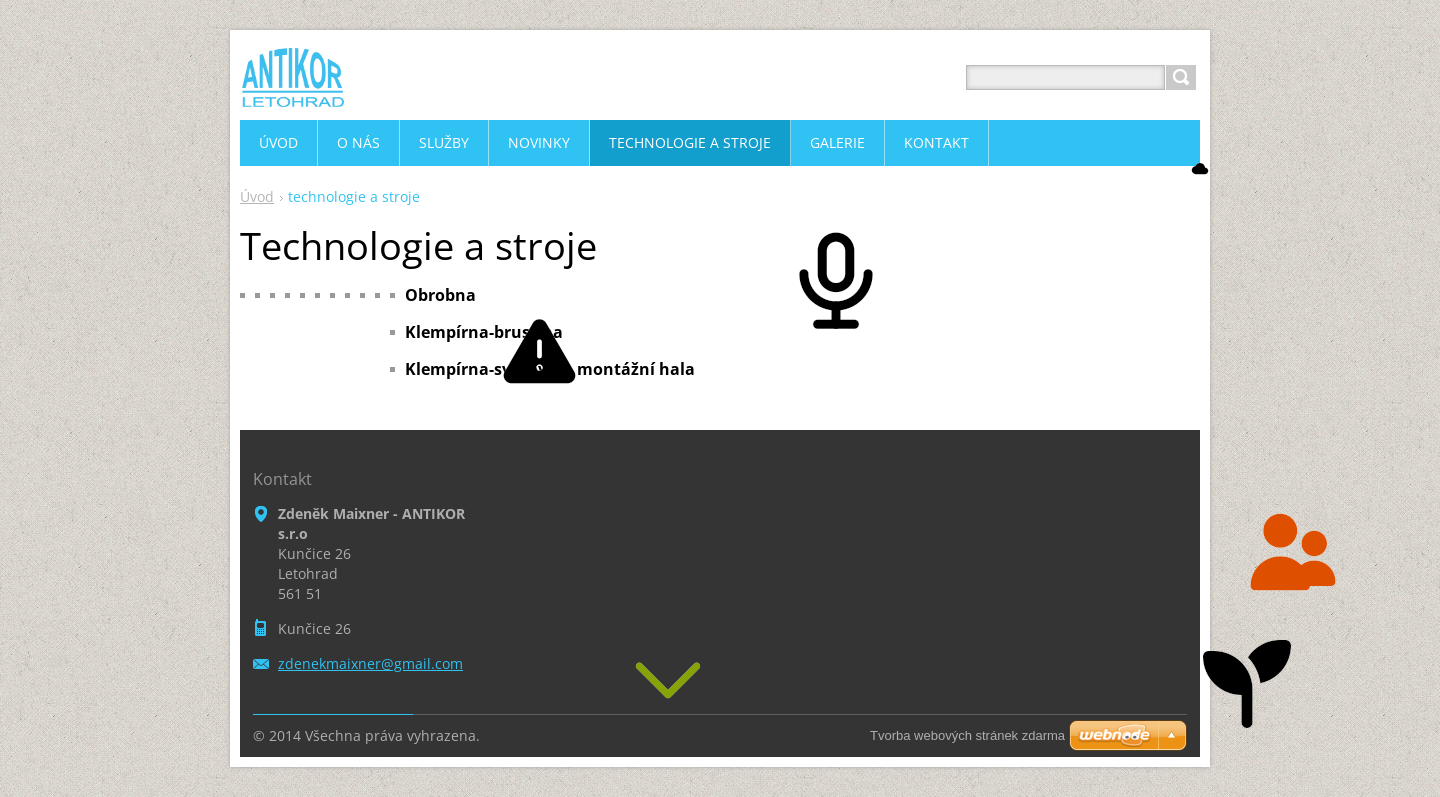 This screenshot has height=797, width=1440. I want to click on view contacts or friends list, so click(1293, 552).